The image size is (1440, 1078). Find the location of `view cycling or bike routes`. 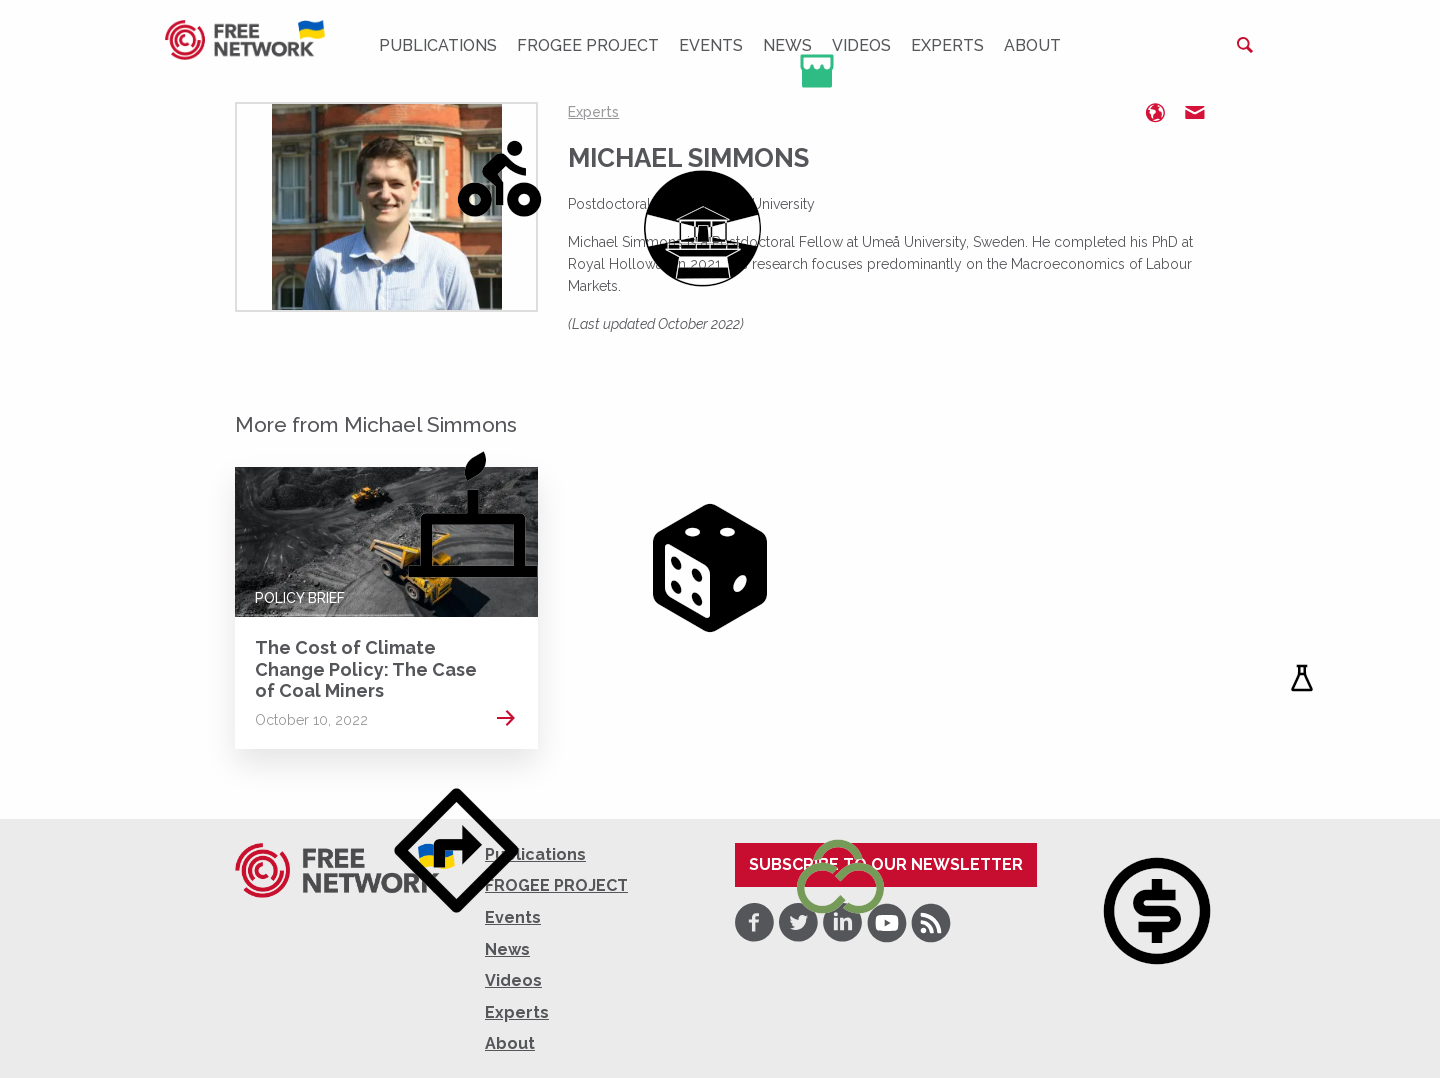

view cycling or bike routes is located at coordinates (499, 182).